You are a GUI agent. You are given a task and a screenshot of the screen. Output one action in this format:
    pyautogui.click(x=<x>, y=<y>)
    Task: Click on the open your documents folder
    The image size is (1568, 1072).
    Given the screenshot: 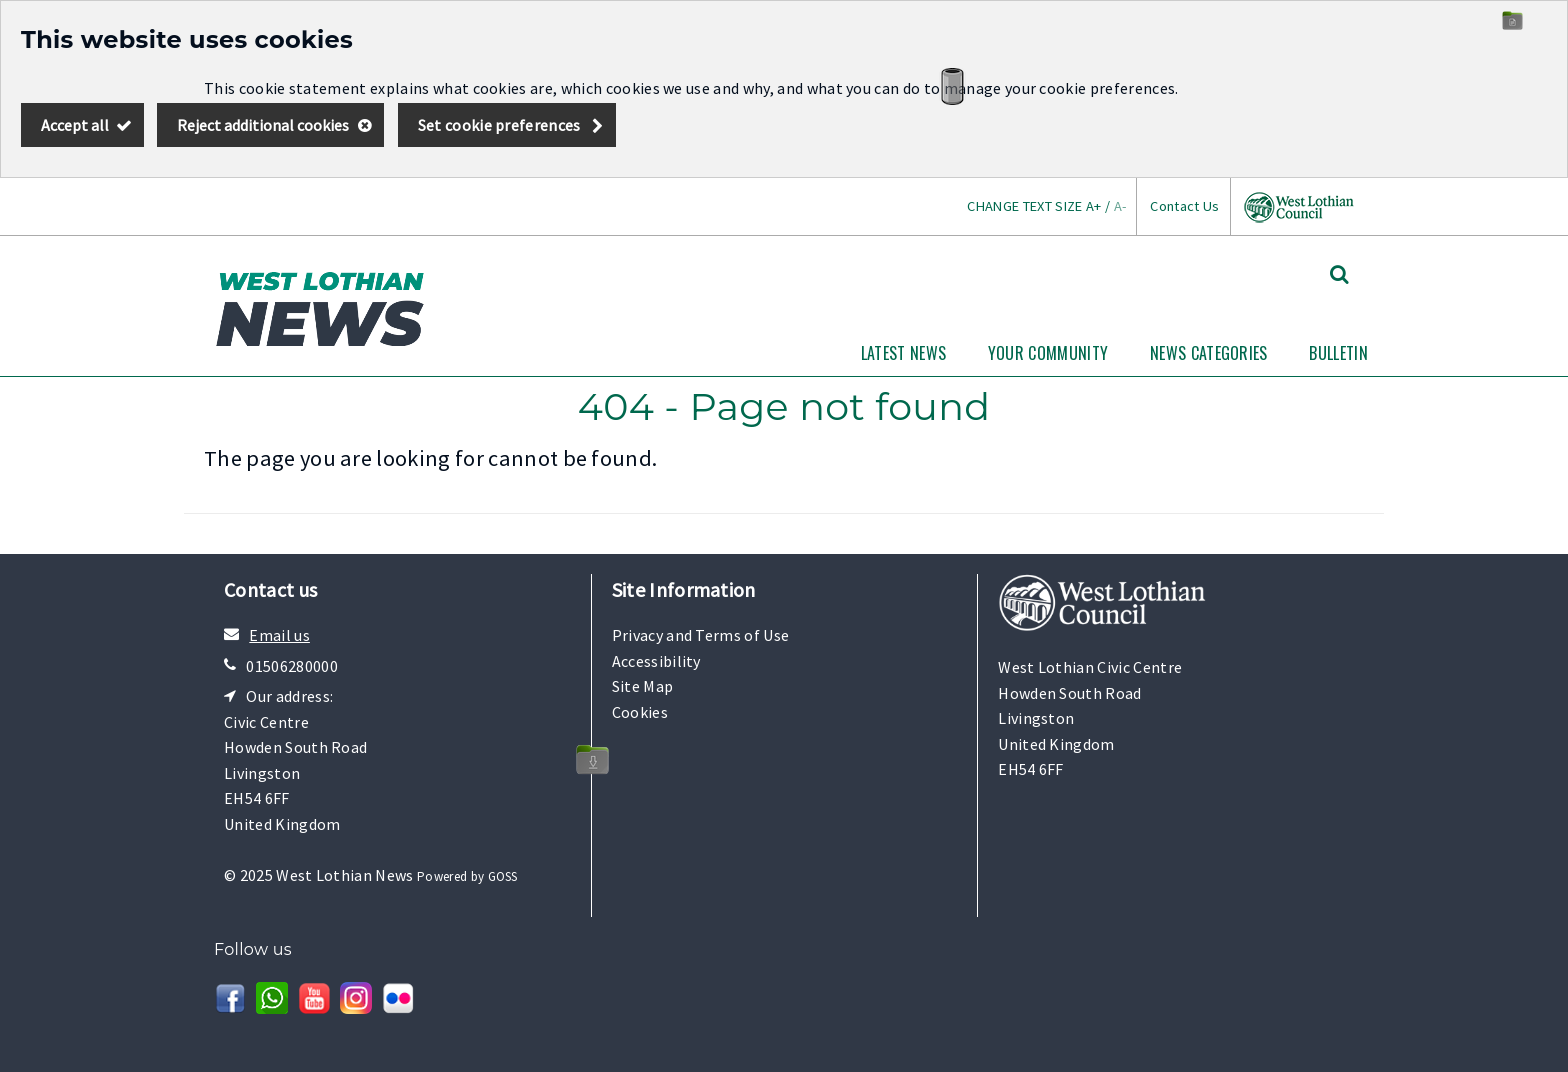 What is the action you would take?
    pyautogui.click(x=1512, y=20)
    